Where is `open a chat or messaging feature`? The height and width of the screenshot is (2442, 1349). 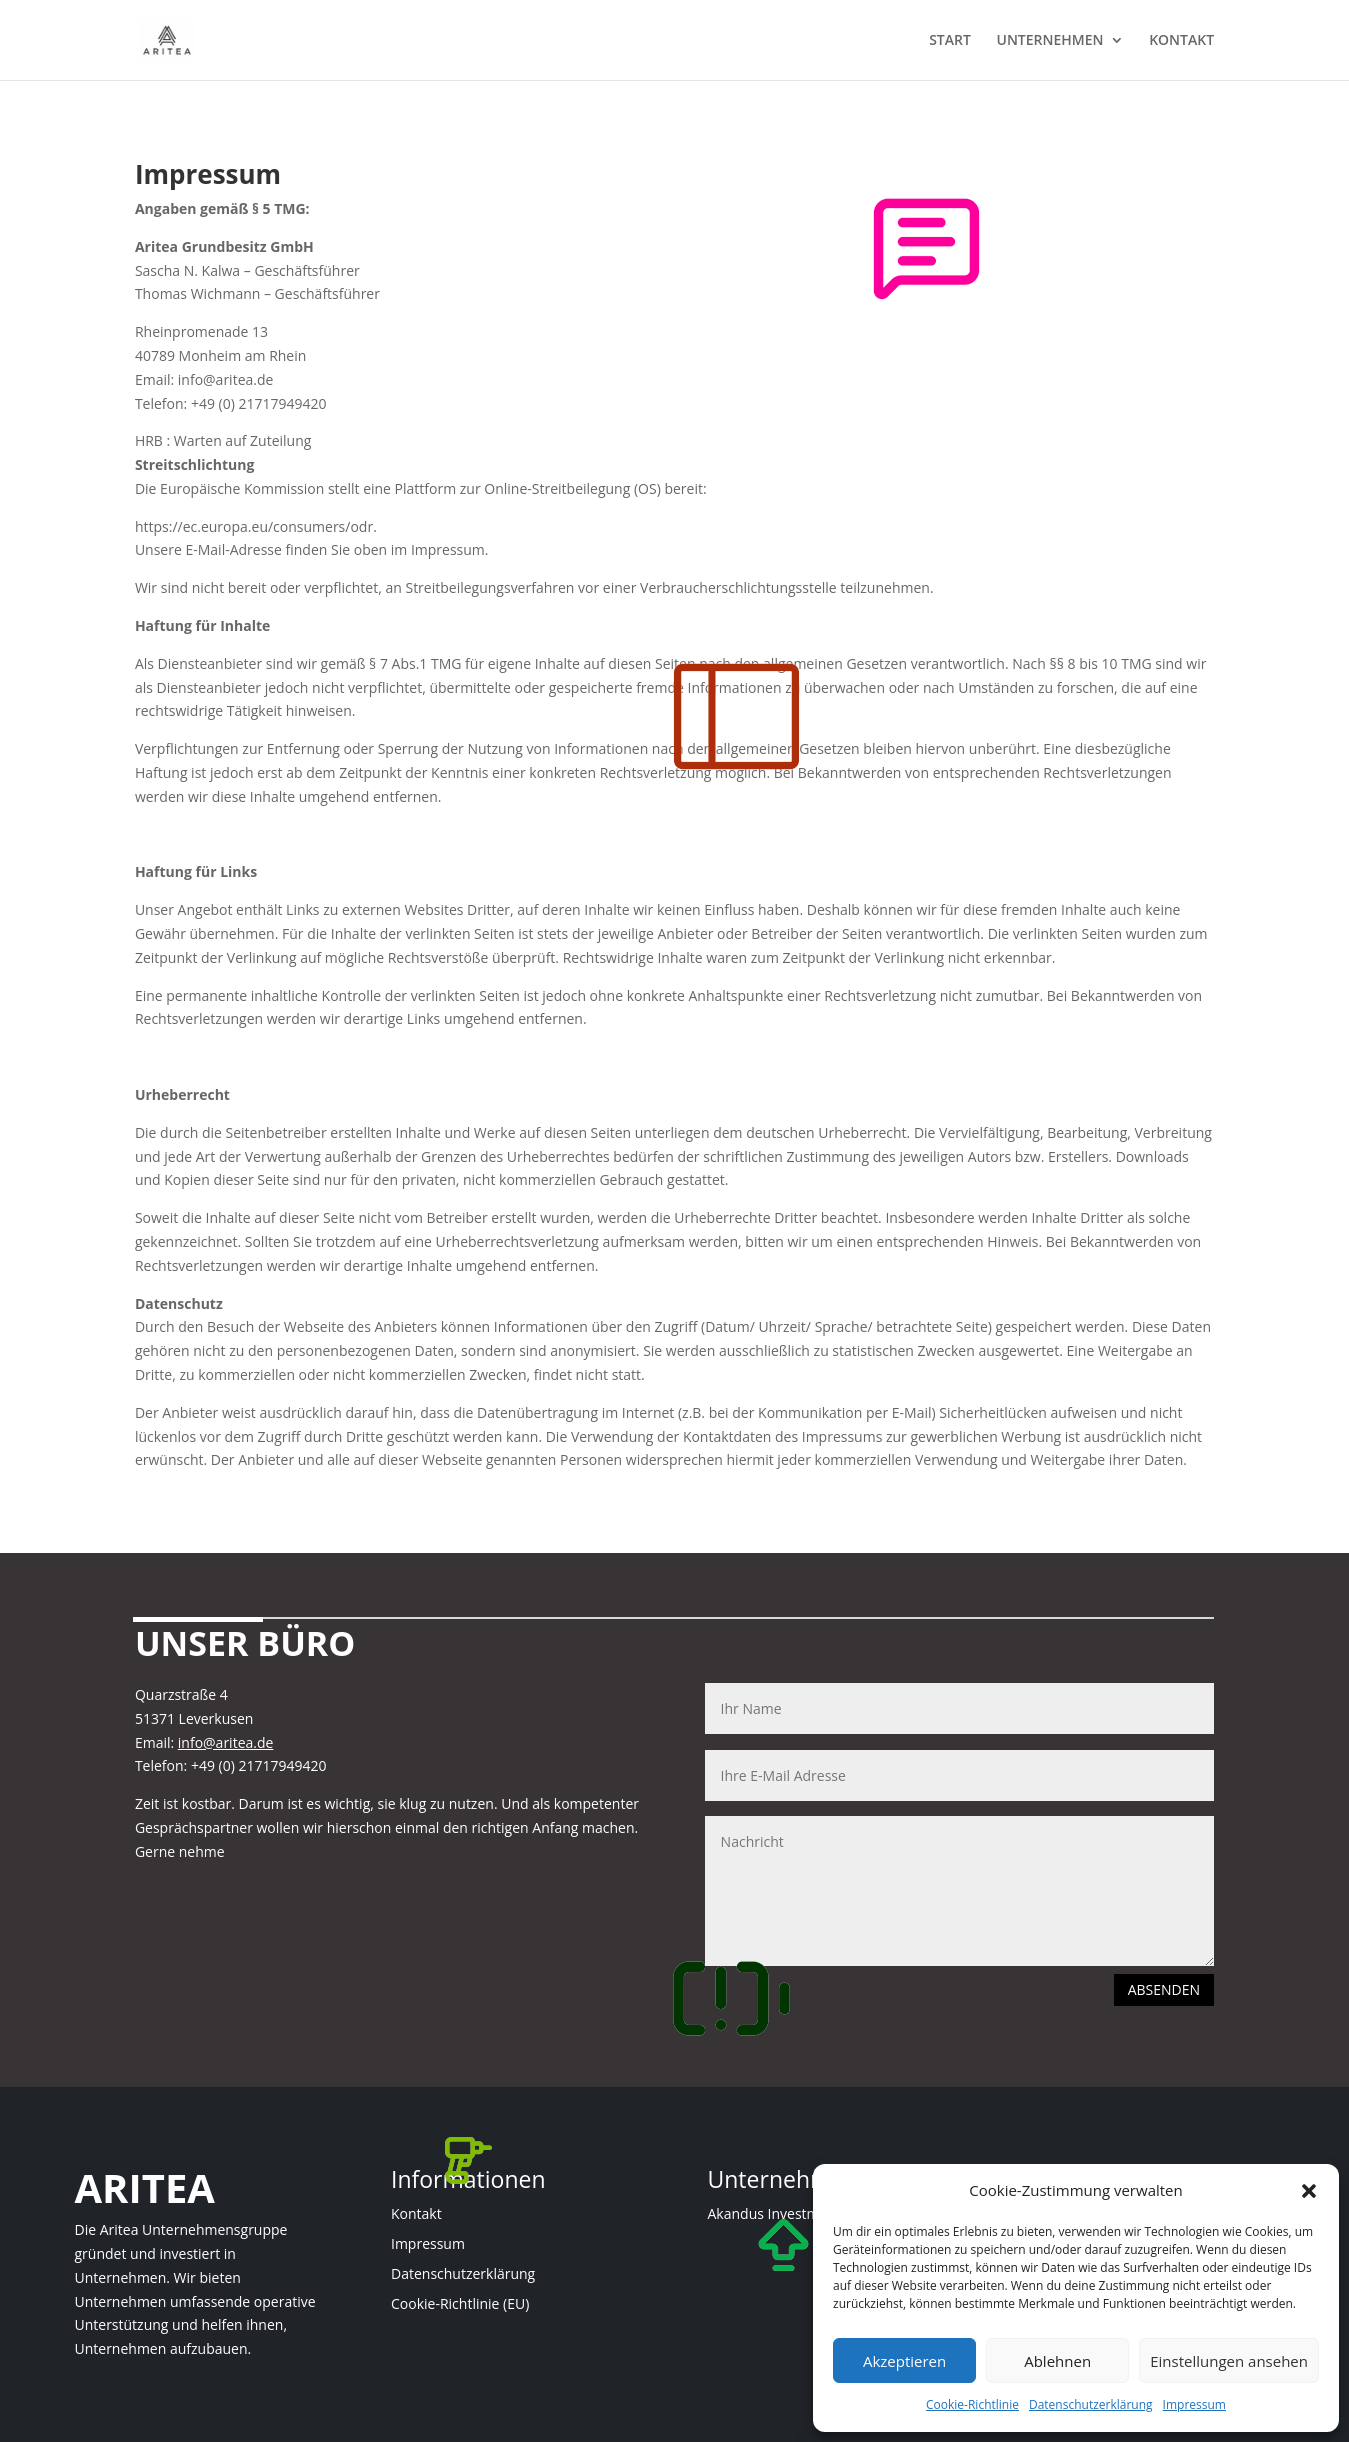 open a chat or messaging feature is located at coordinates (926, 246).